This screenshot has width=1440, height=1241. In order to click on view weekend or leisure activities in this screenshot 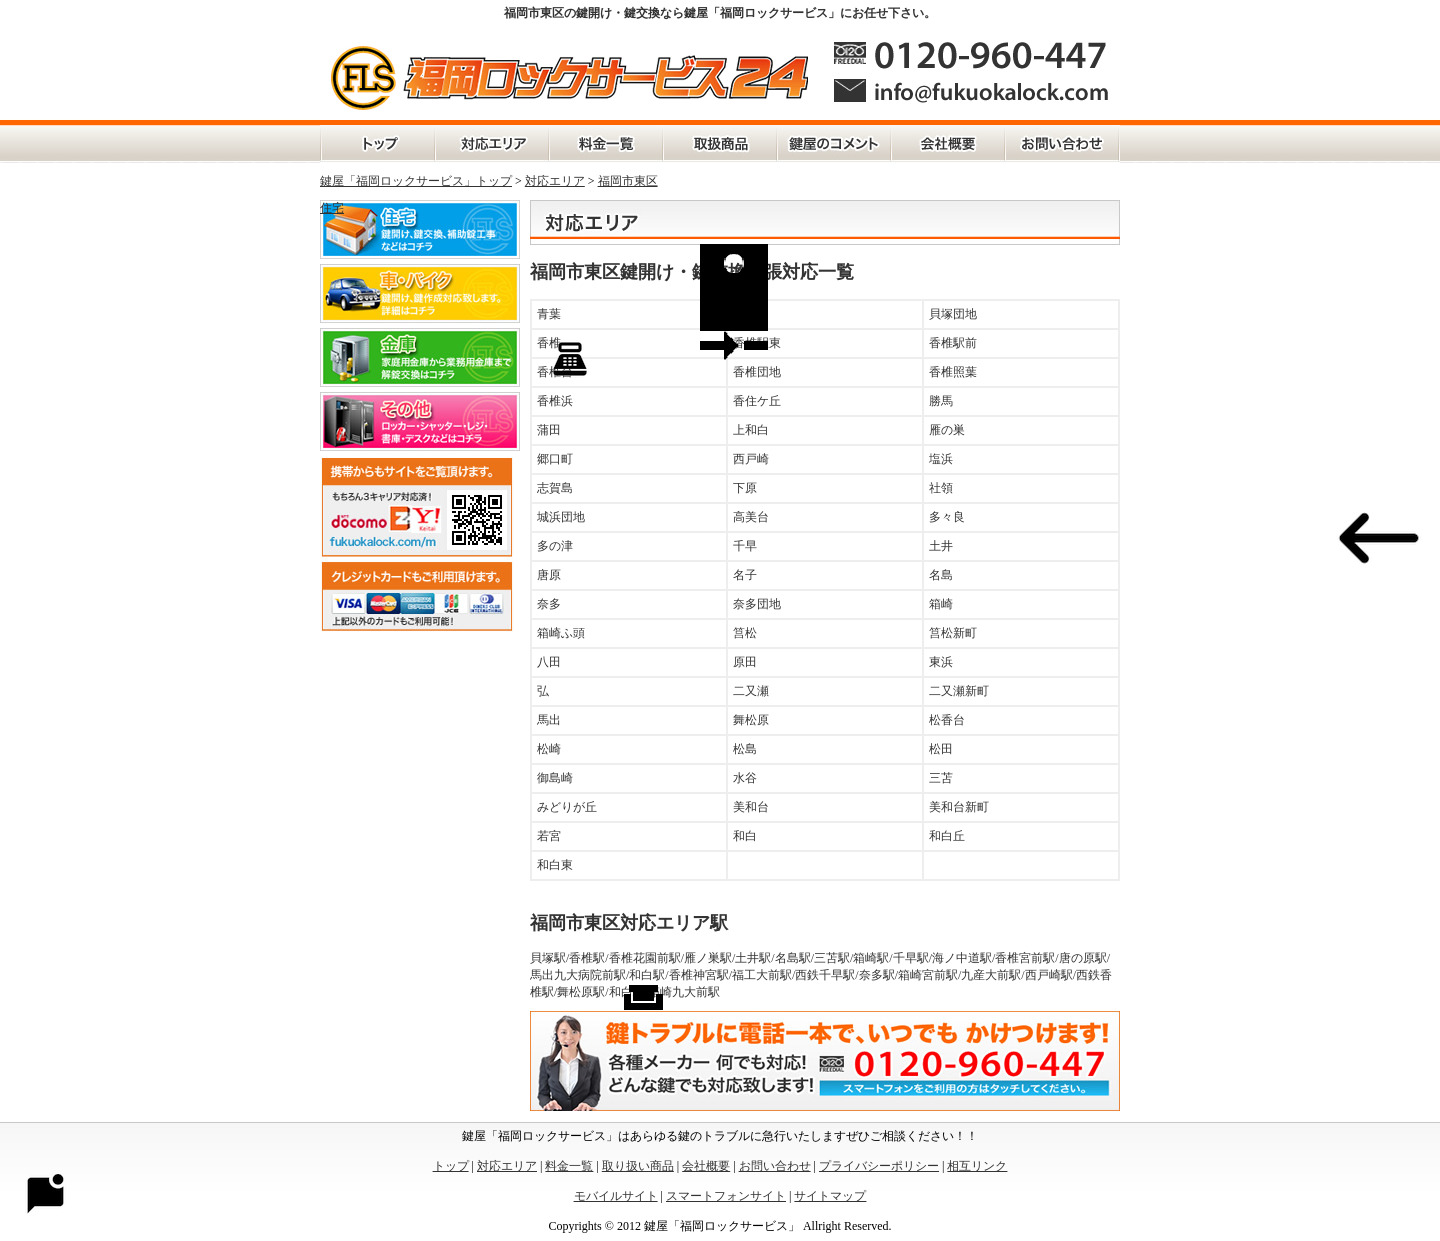, I will do `click(643, 997)`.